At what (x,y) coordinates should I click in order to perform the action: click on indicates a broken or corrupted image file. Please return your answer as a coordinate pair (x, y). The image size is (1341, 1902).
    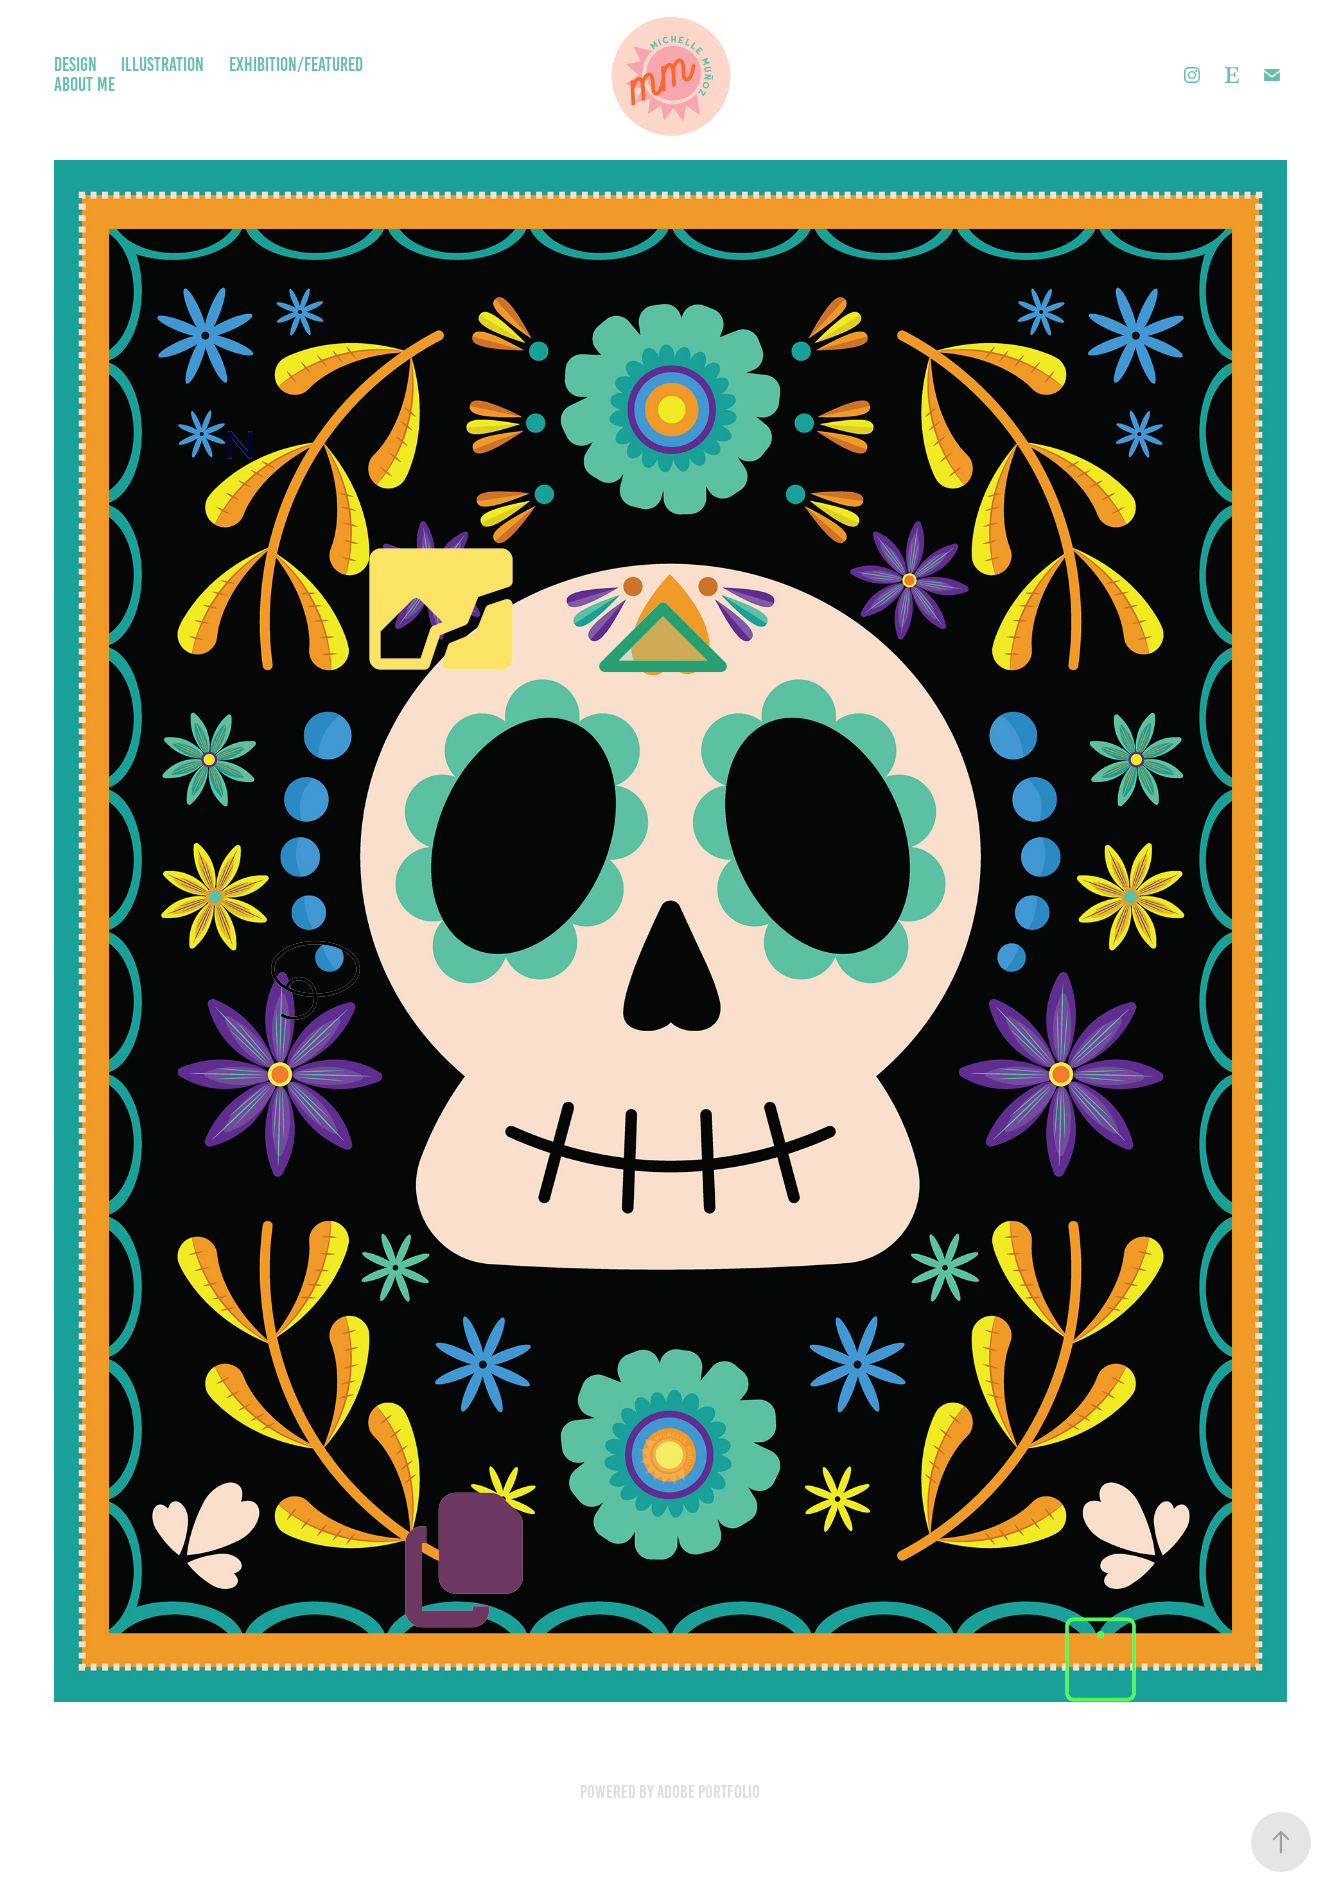
    Looking at the image, I should click on (441, 609).